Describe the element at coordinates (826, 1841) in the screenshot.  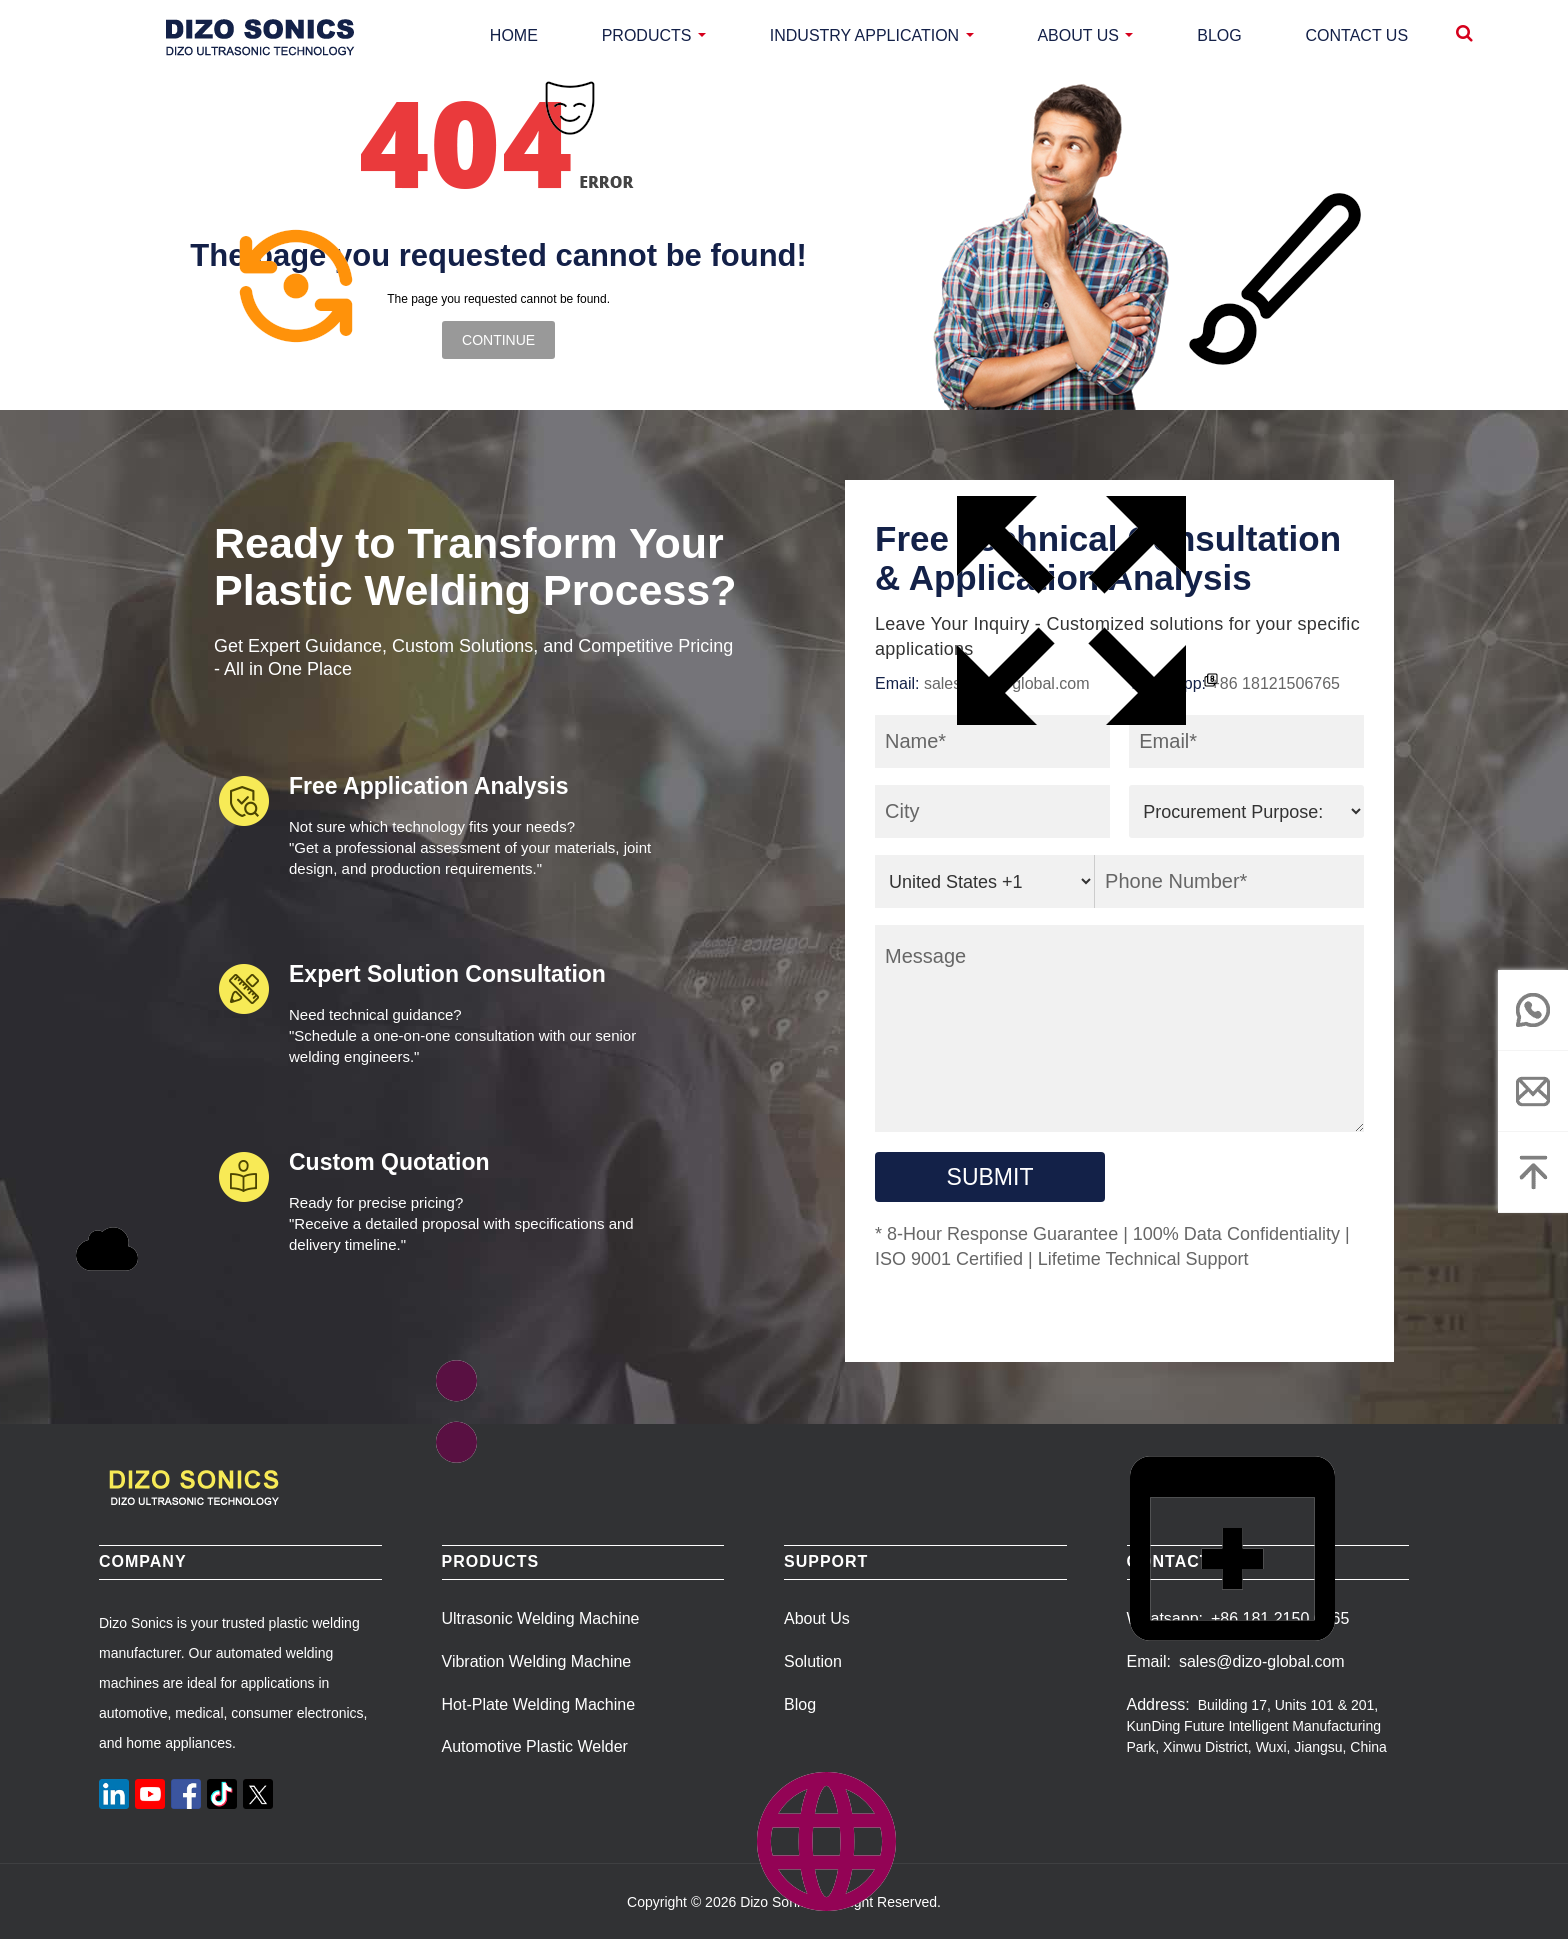
I see `access internet or network settings` at that location.